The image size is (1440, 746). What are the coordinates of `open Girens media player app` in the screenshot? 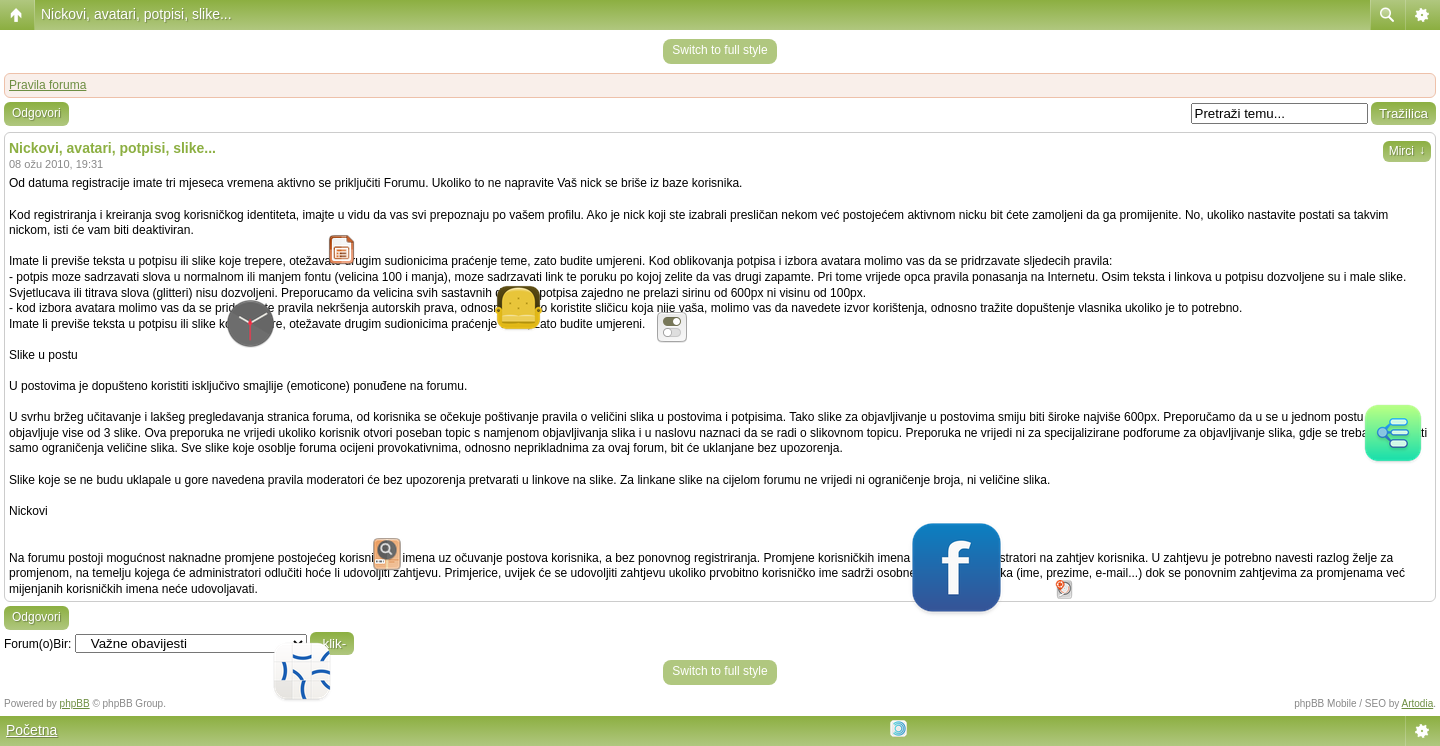 It's located at (518, 307).